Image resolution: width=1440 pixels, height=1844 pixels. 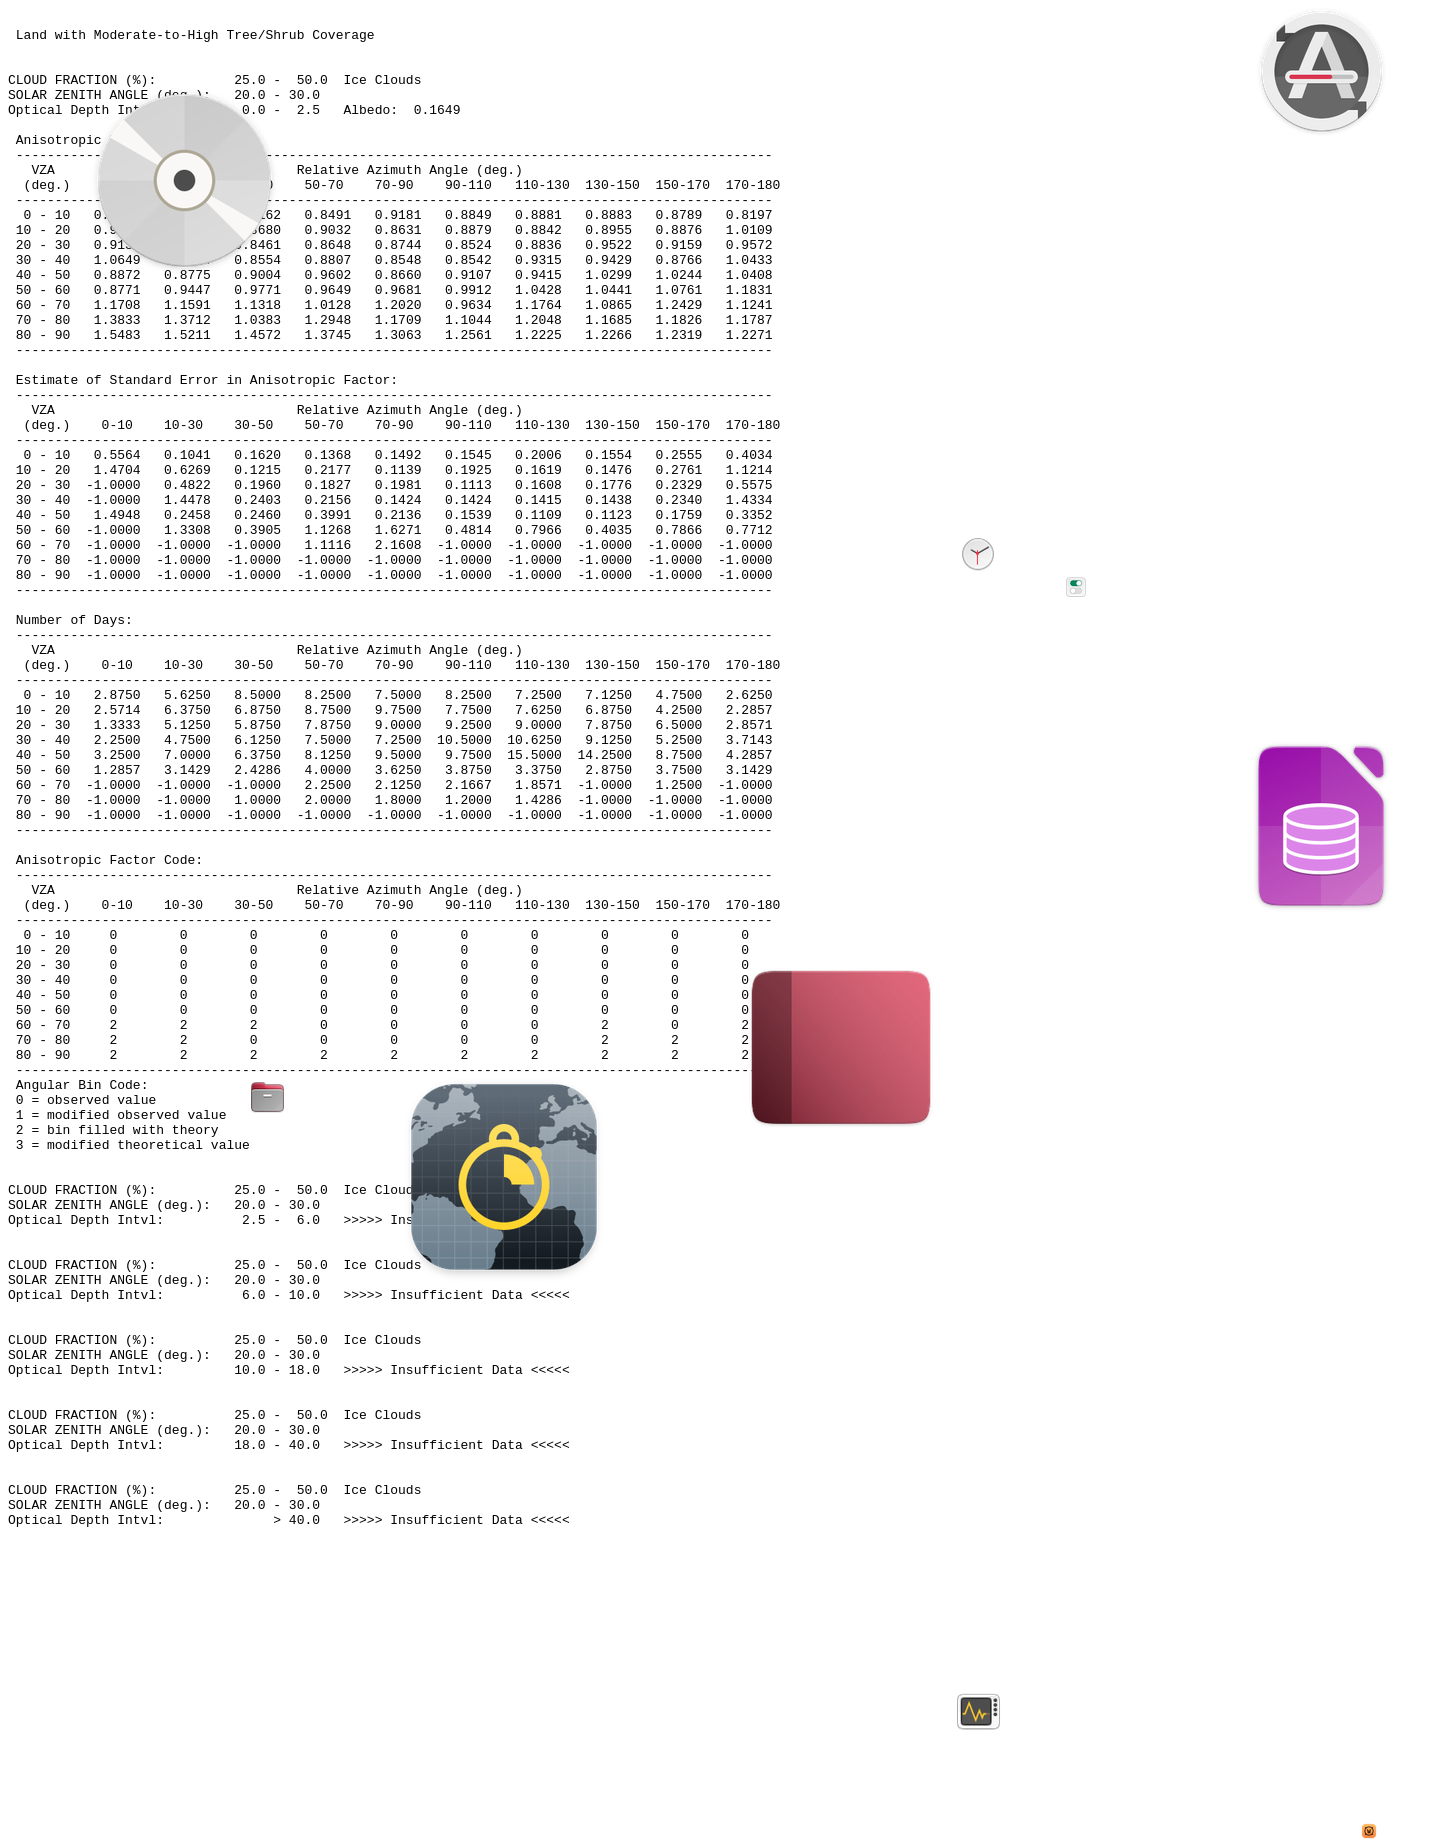 What do you see at coordinates (1321, 826) in the screenshot?
I see `open libreoffice base database application` at bounding box center [1321, 826].